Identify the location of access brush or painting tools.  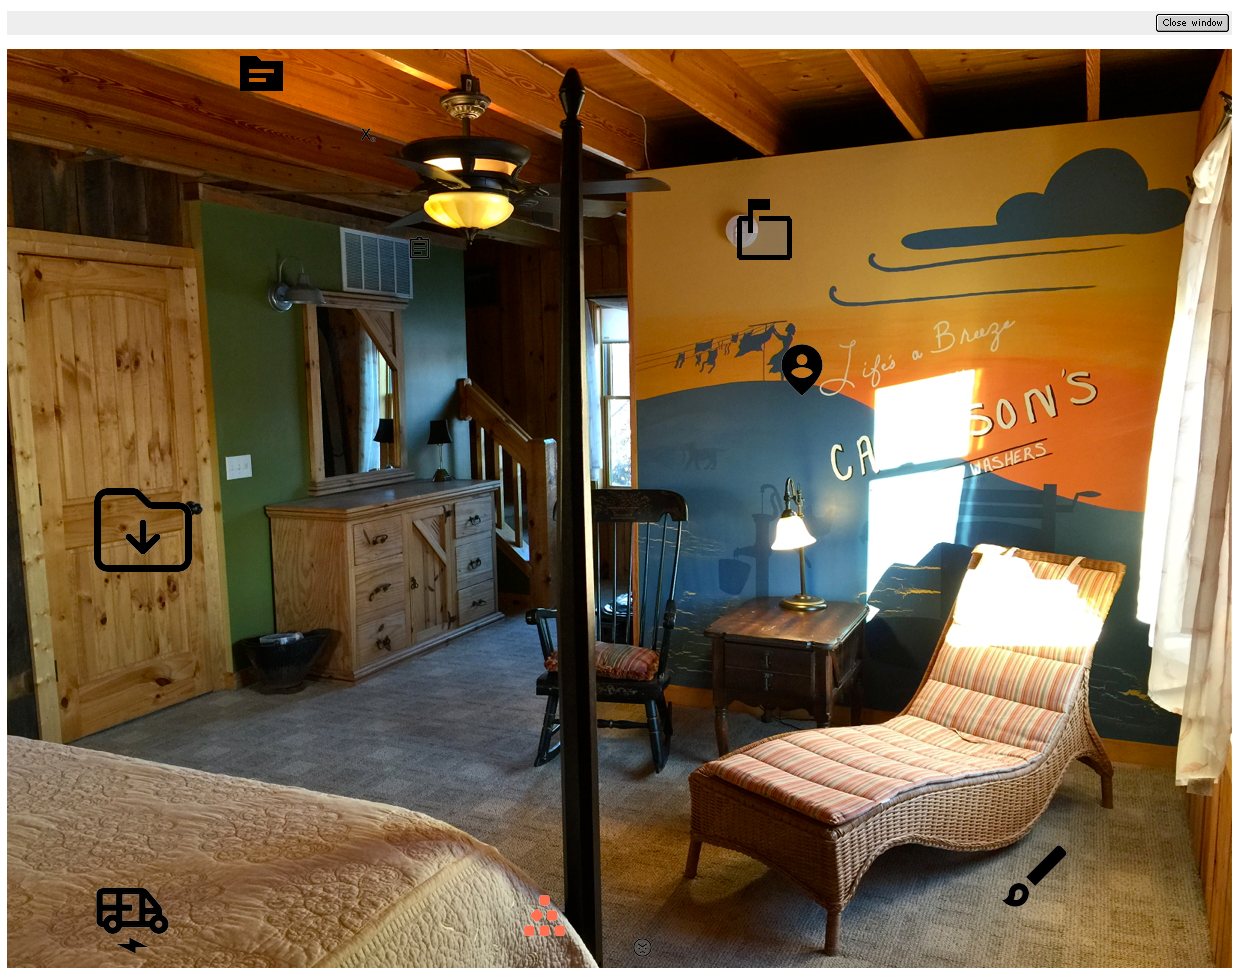
(1036, 876).